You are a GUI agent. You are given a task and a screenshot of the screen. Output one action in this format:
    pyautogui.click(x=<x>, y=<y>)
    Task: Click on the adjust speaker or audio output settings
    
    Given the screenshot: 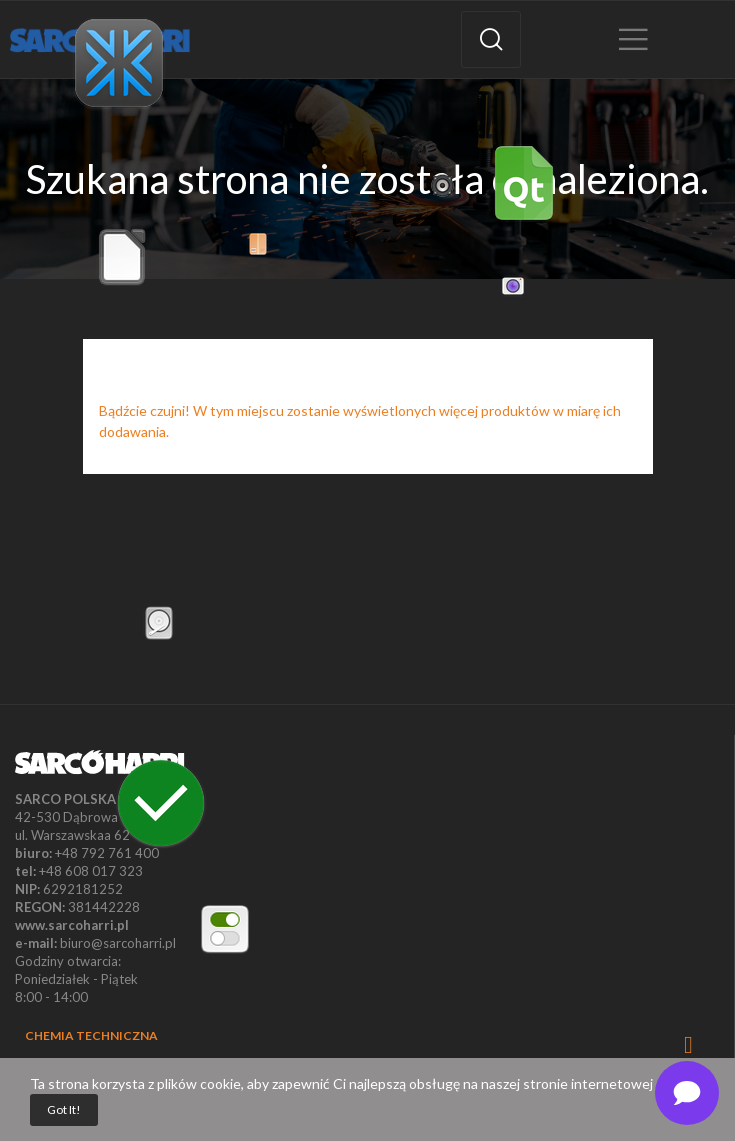 What is the action you would take?
    pyautogui.click(x=442, y=185)
    